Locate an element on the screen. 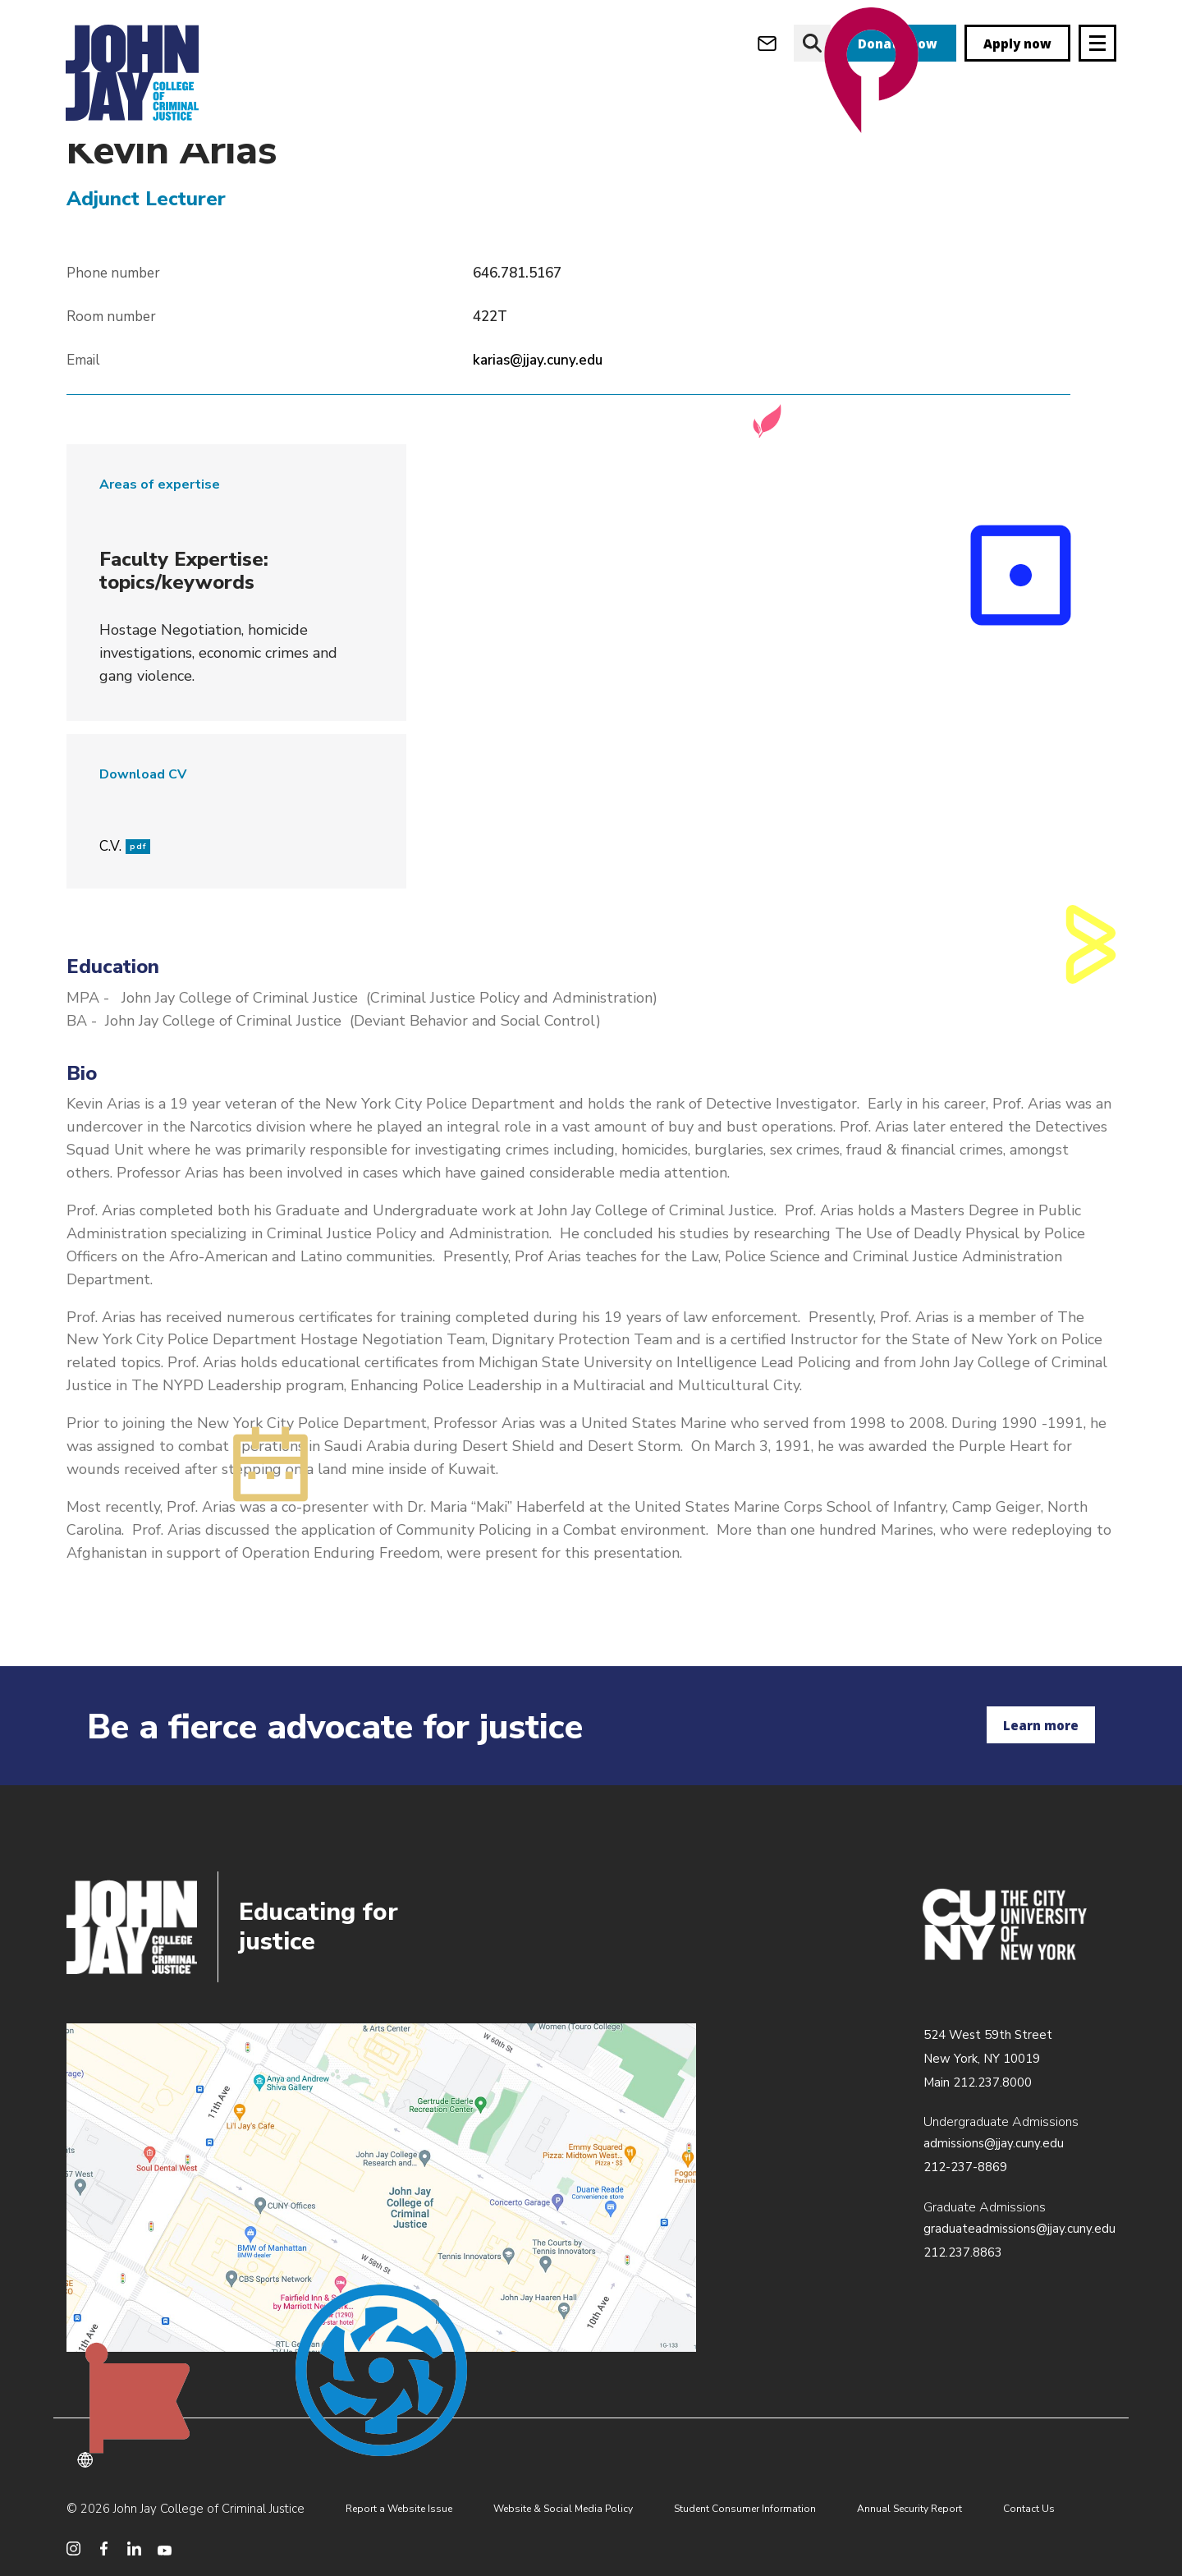 Image resolution: width=1182 pixels, height=2576 pixels. view calendar or schedule is located at coordinates (270, 1467).